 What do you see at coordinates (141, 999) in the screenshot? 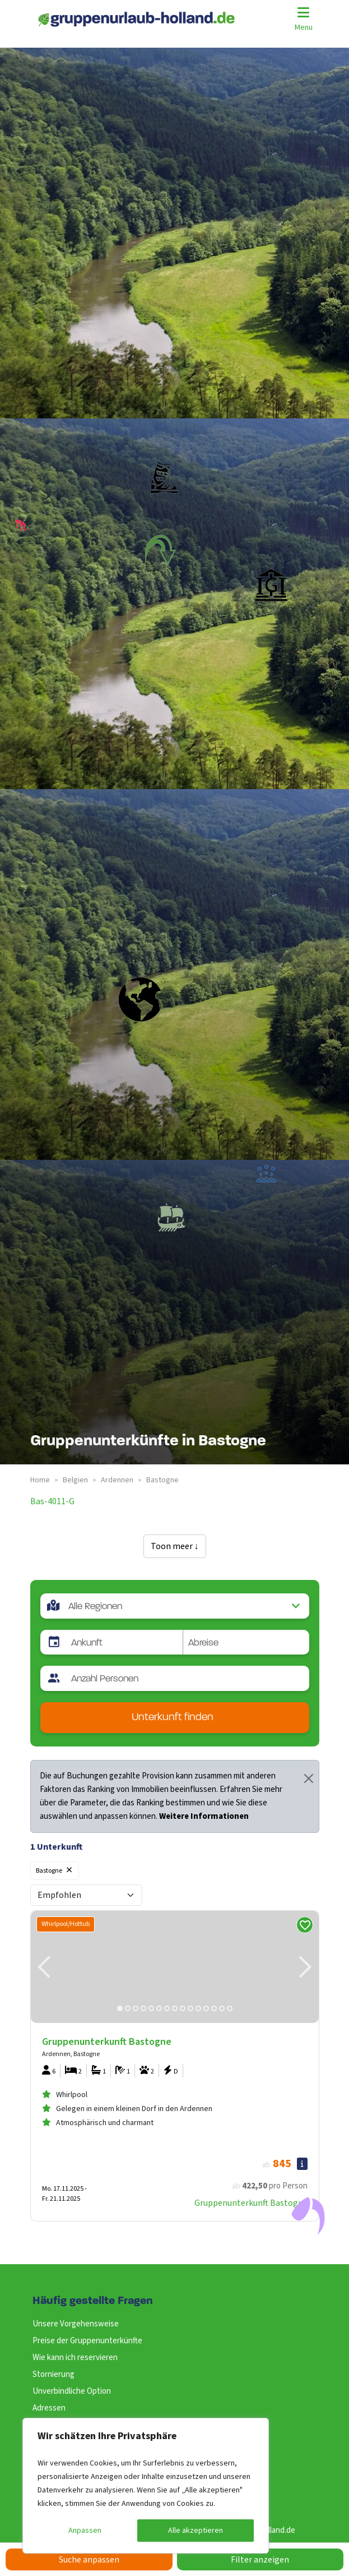
I see `switch to global or worldwide view` at bounding box center [141, 999].